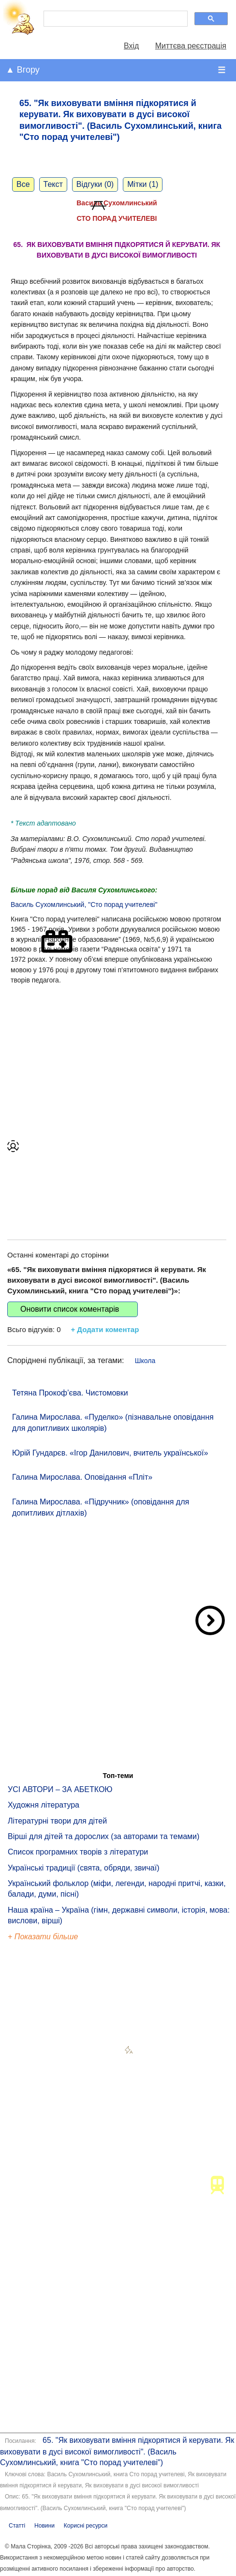 The width and height of the screenshot is (236, 2576). What do you see at coordinates (13, 1146) in the screenshot?
I see `incomplete or pending user profile` at bounding box center [13, 1146].